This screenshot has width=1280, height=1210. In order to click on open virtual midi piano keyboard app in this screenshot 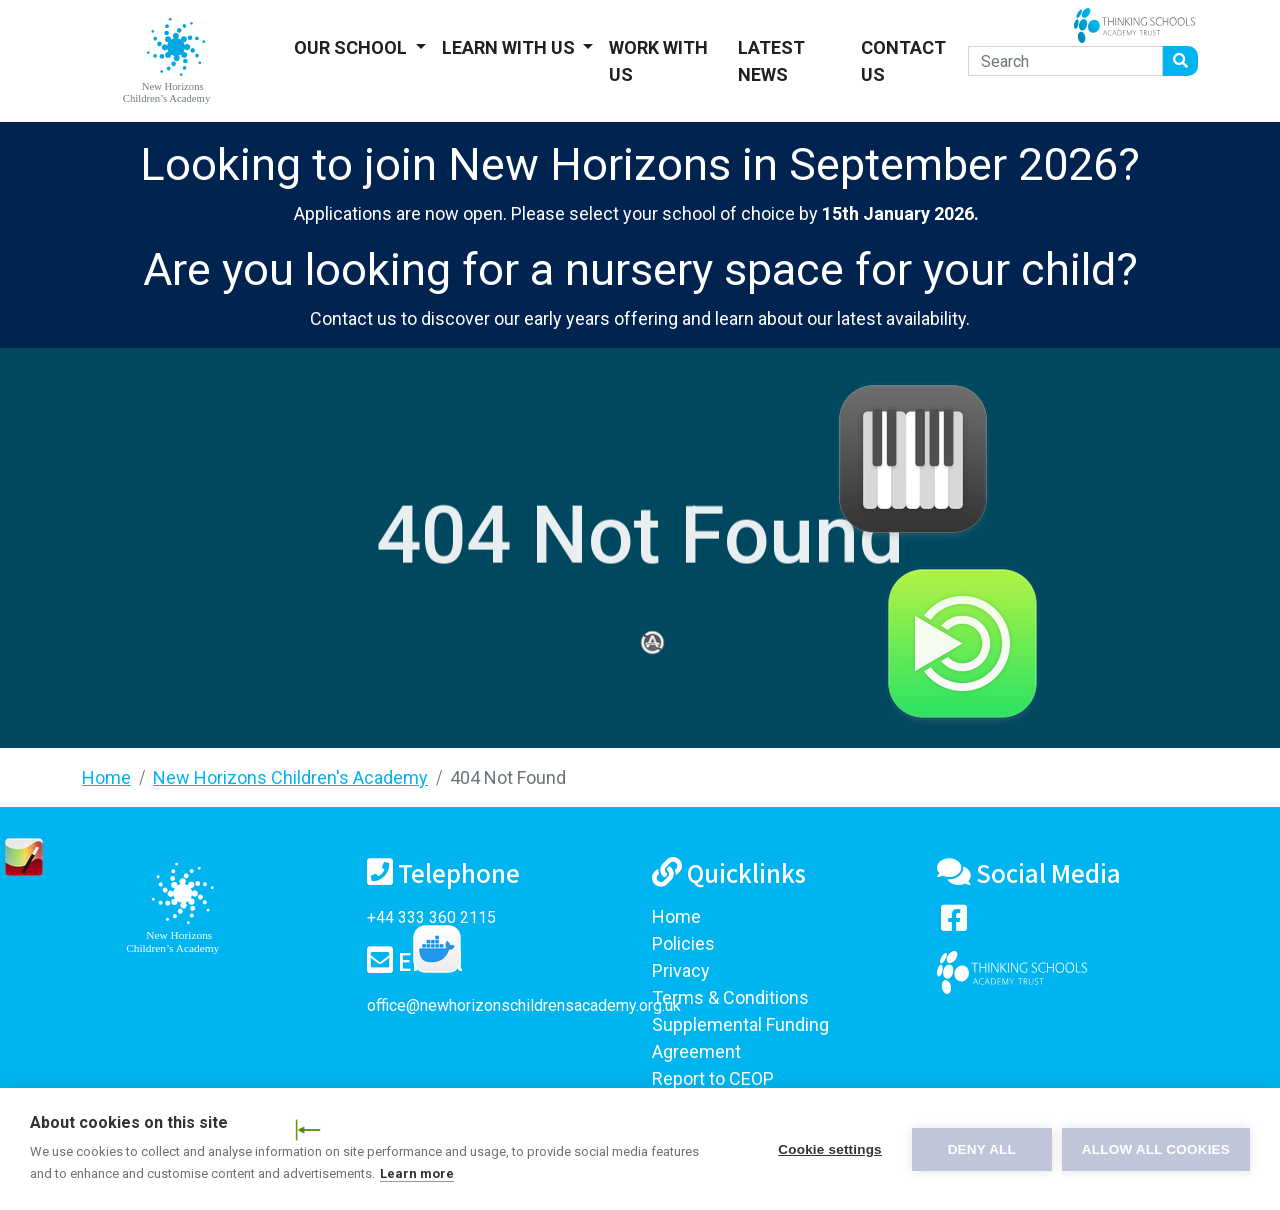, I will do `click(913, 459)`.